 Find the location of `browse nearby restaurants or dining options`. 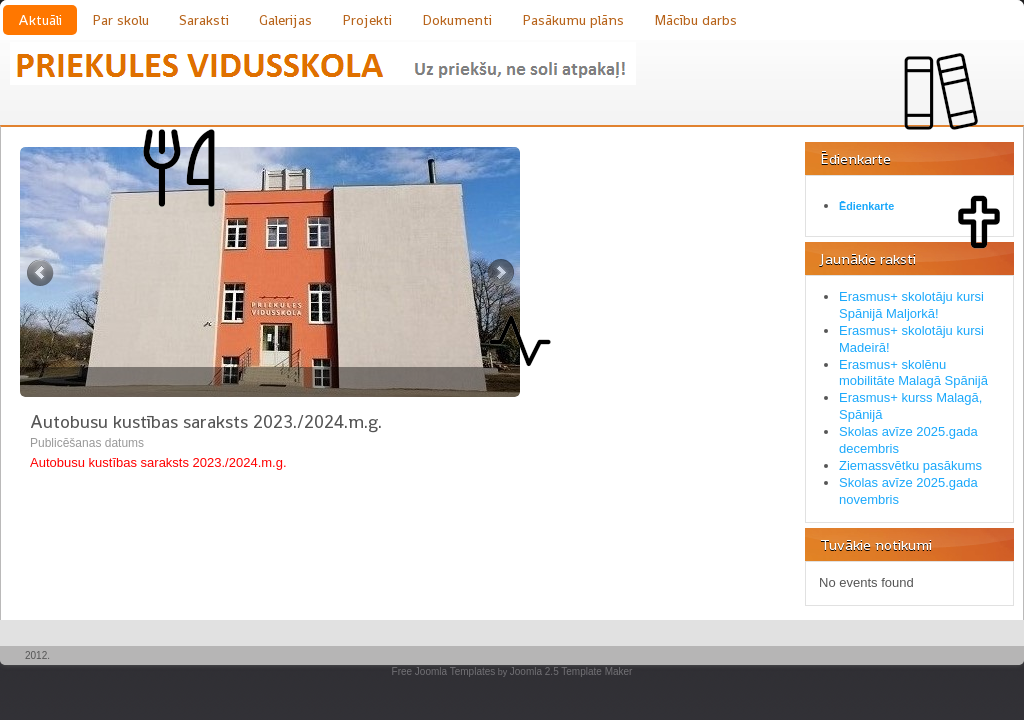

browse nearby restaurants or dining options is located at coordinates (180, 166).